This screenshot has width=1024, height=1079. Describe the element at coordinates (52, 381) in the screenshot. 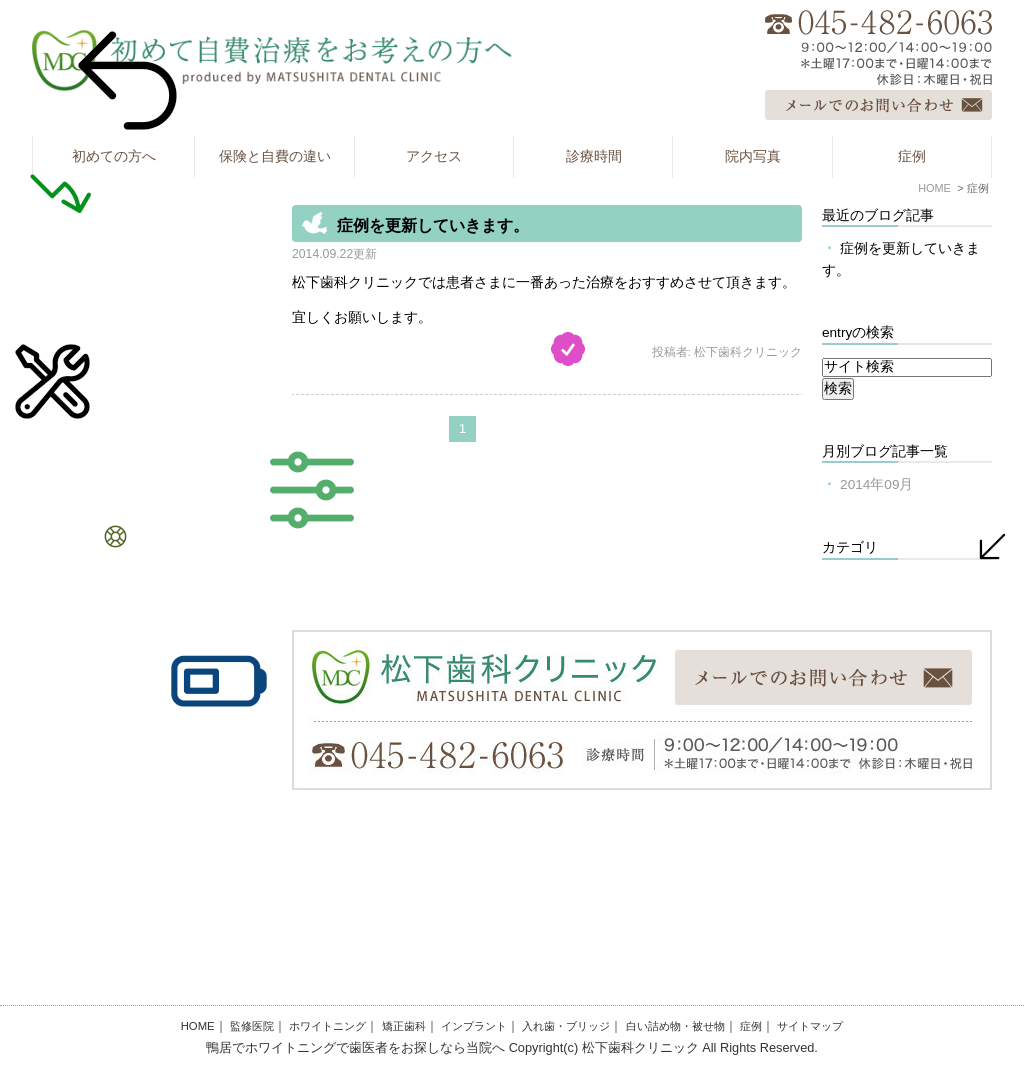

I see `access tools and settings` at that location.